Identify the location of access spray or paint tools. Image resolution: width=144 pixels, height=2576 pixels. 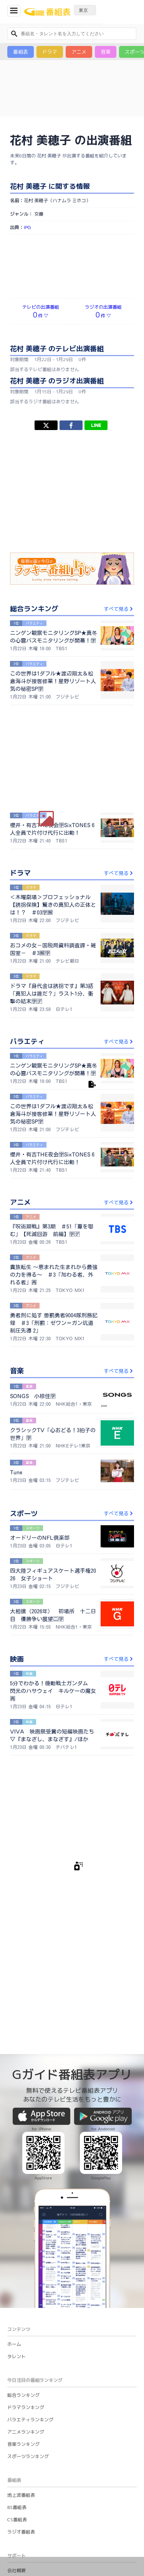
(78, 1866).